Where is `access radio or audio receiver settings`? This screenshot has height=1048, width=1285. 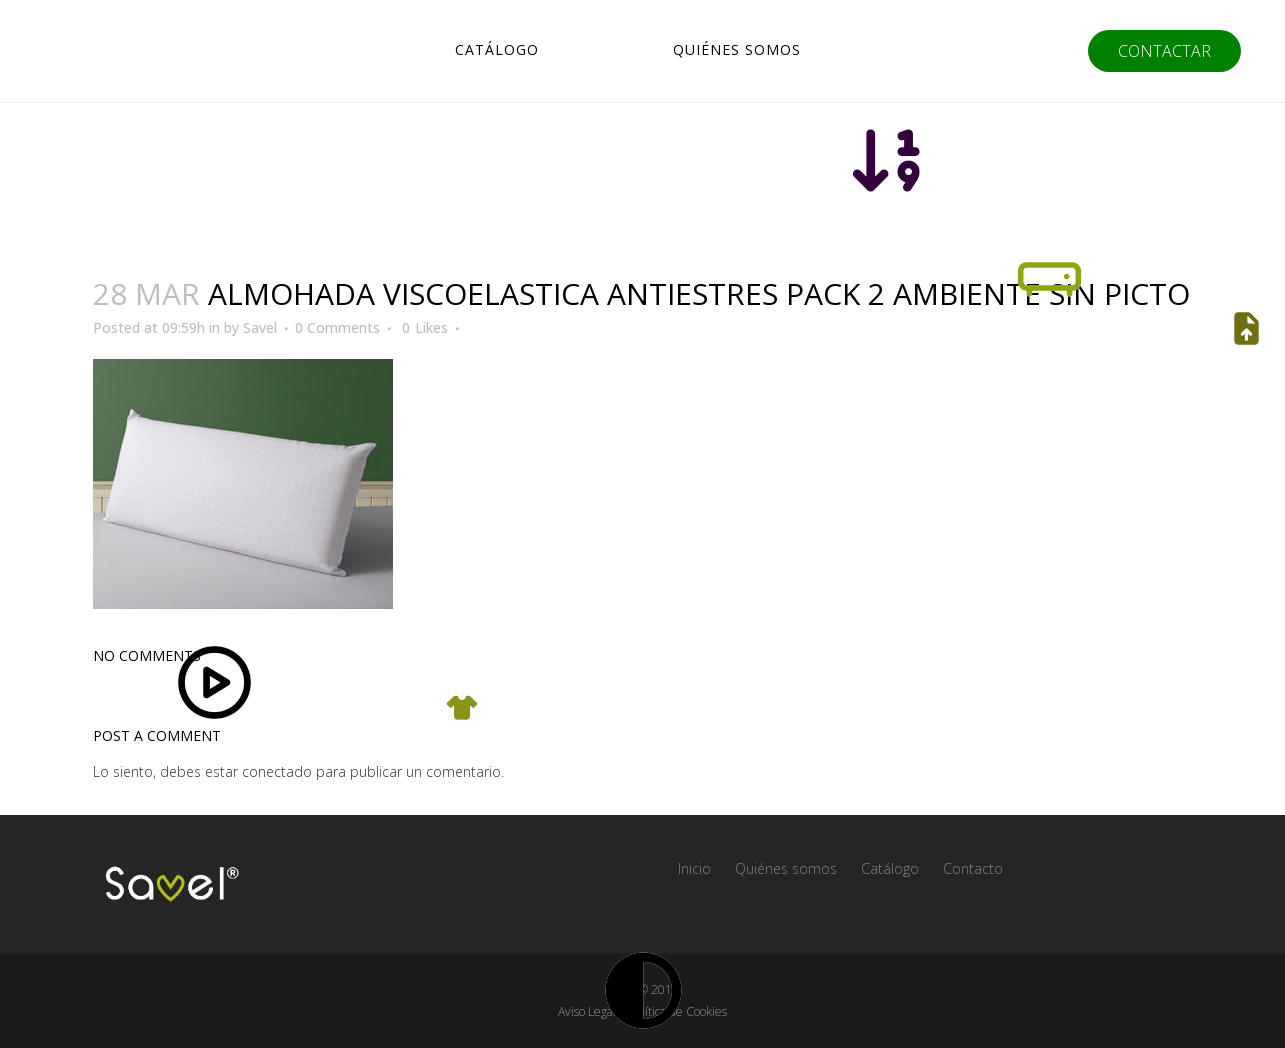
access radio or audio receiver settings is located at coordinates (1049, 276).